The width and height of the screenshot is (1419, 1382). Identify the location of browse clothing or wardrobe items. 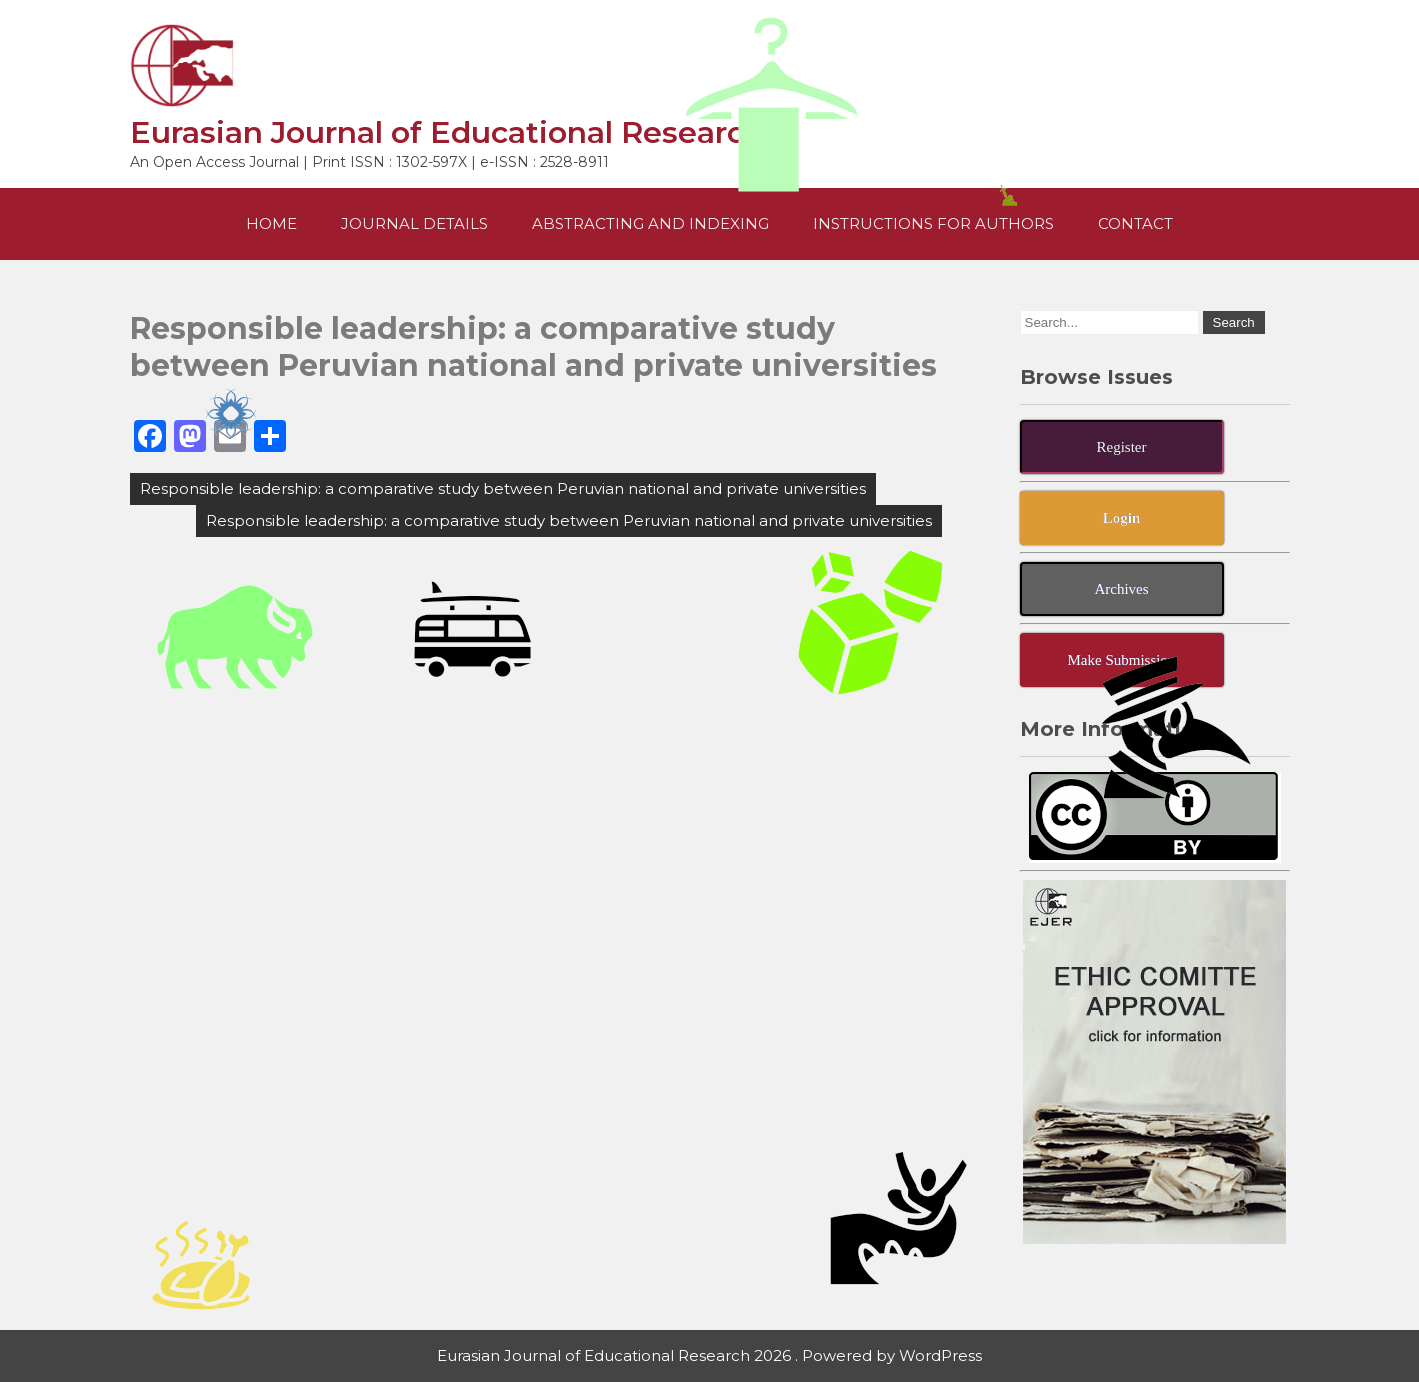
(771, 104).